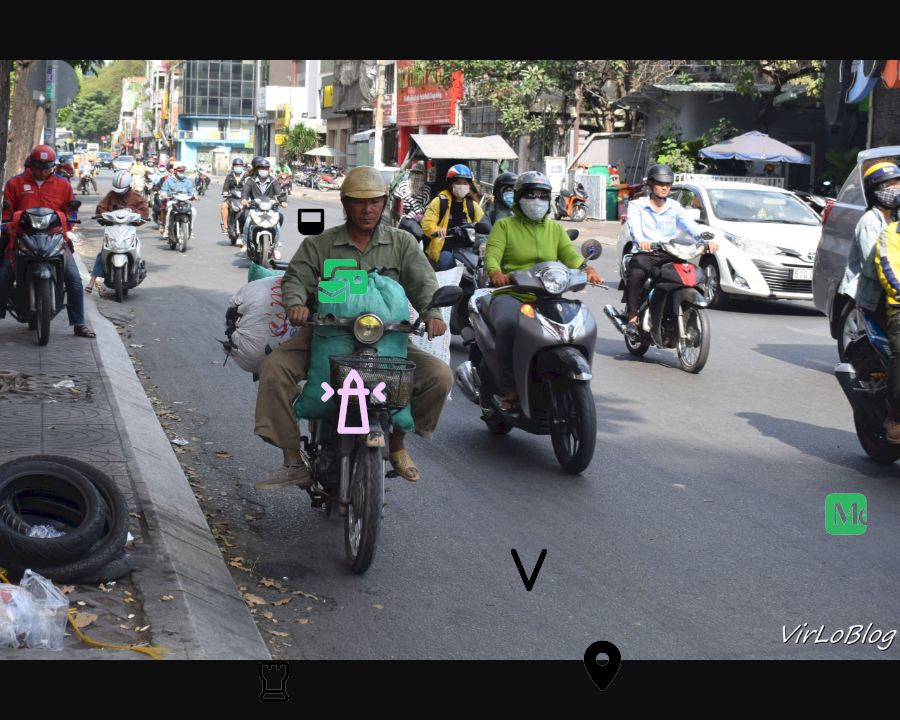 This screenshot has height=720, width=900. What do you see at coordinates (602, 665) in the screenshot?
I see `view current location on map` at bounding box center [602, 665].